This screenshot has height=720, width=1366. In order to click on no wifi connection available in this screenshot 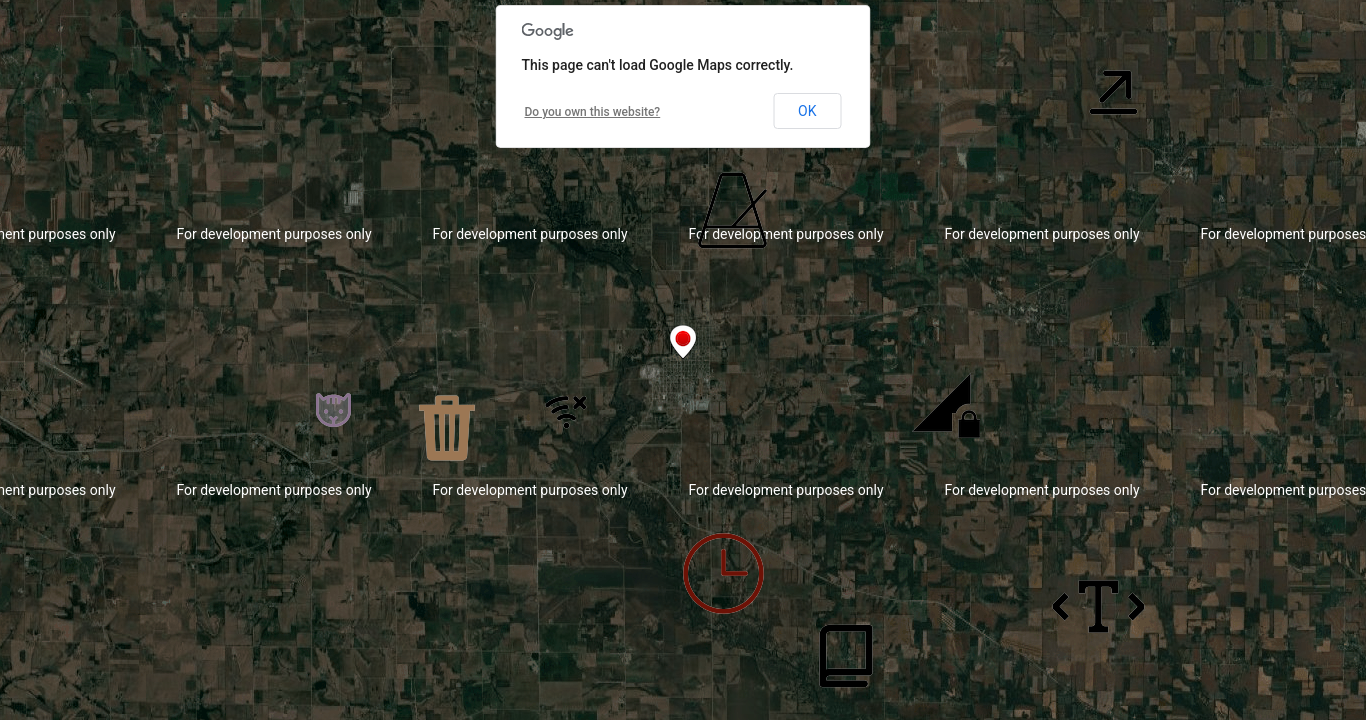, I will do `click(566, 411)`.